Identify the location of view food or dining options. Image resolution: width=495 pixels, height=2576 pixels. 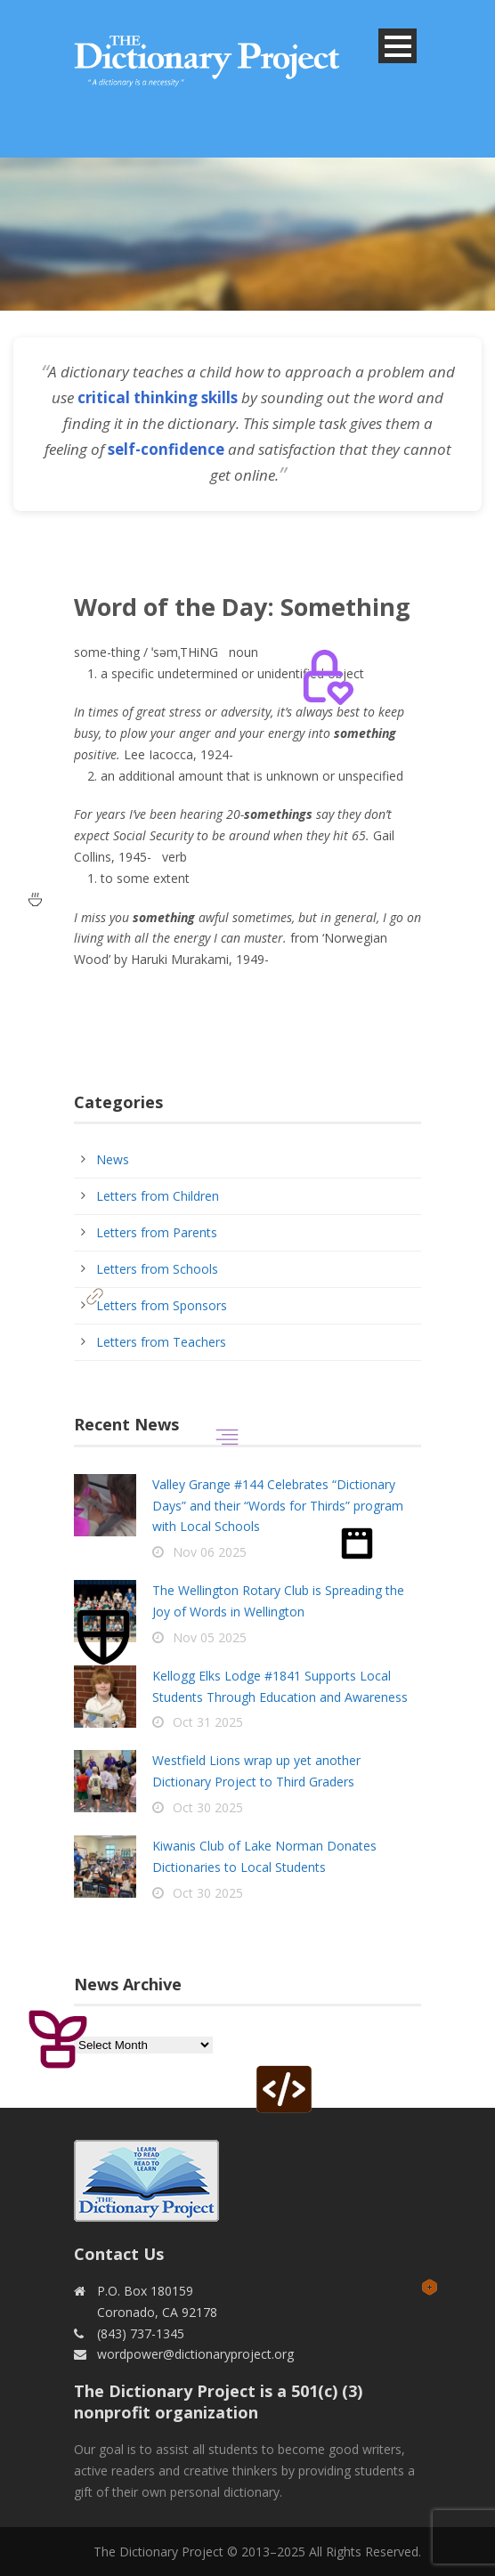
(35, 899).